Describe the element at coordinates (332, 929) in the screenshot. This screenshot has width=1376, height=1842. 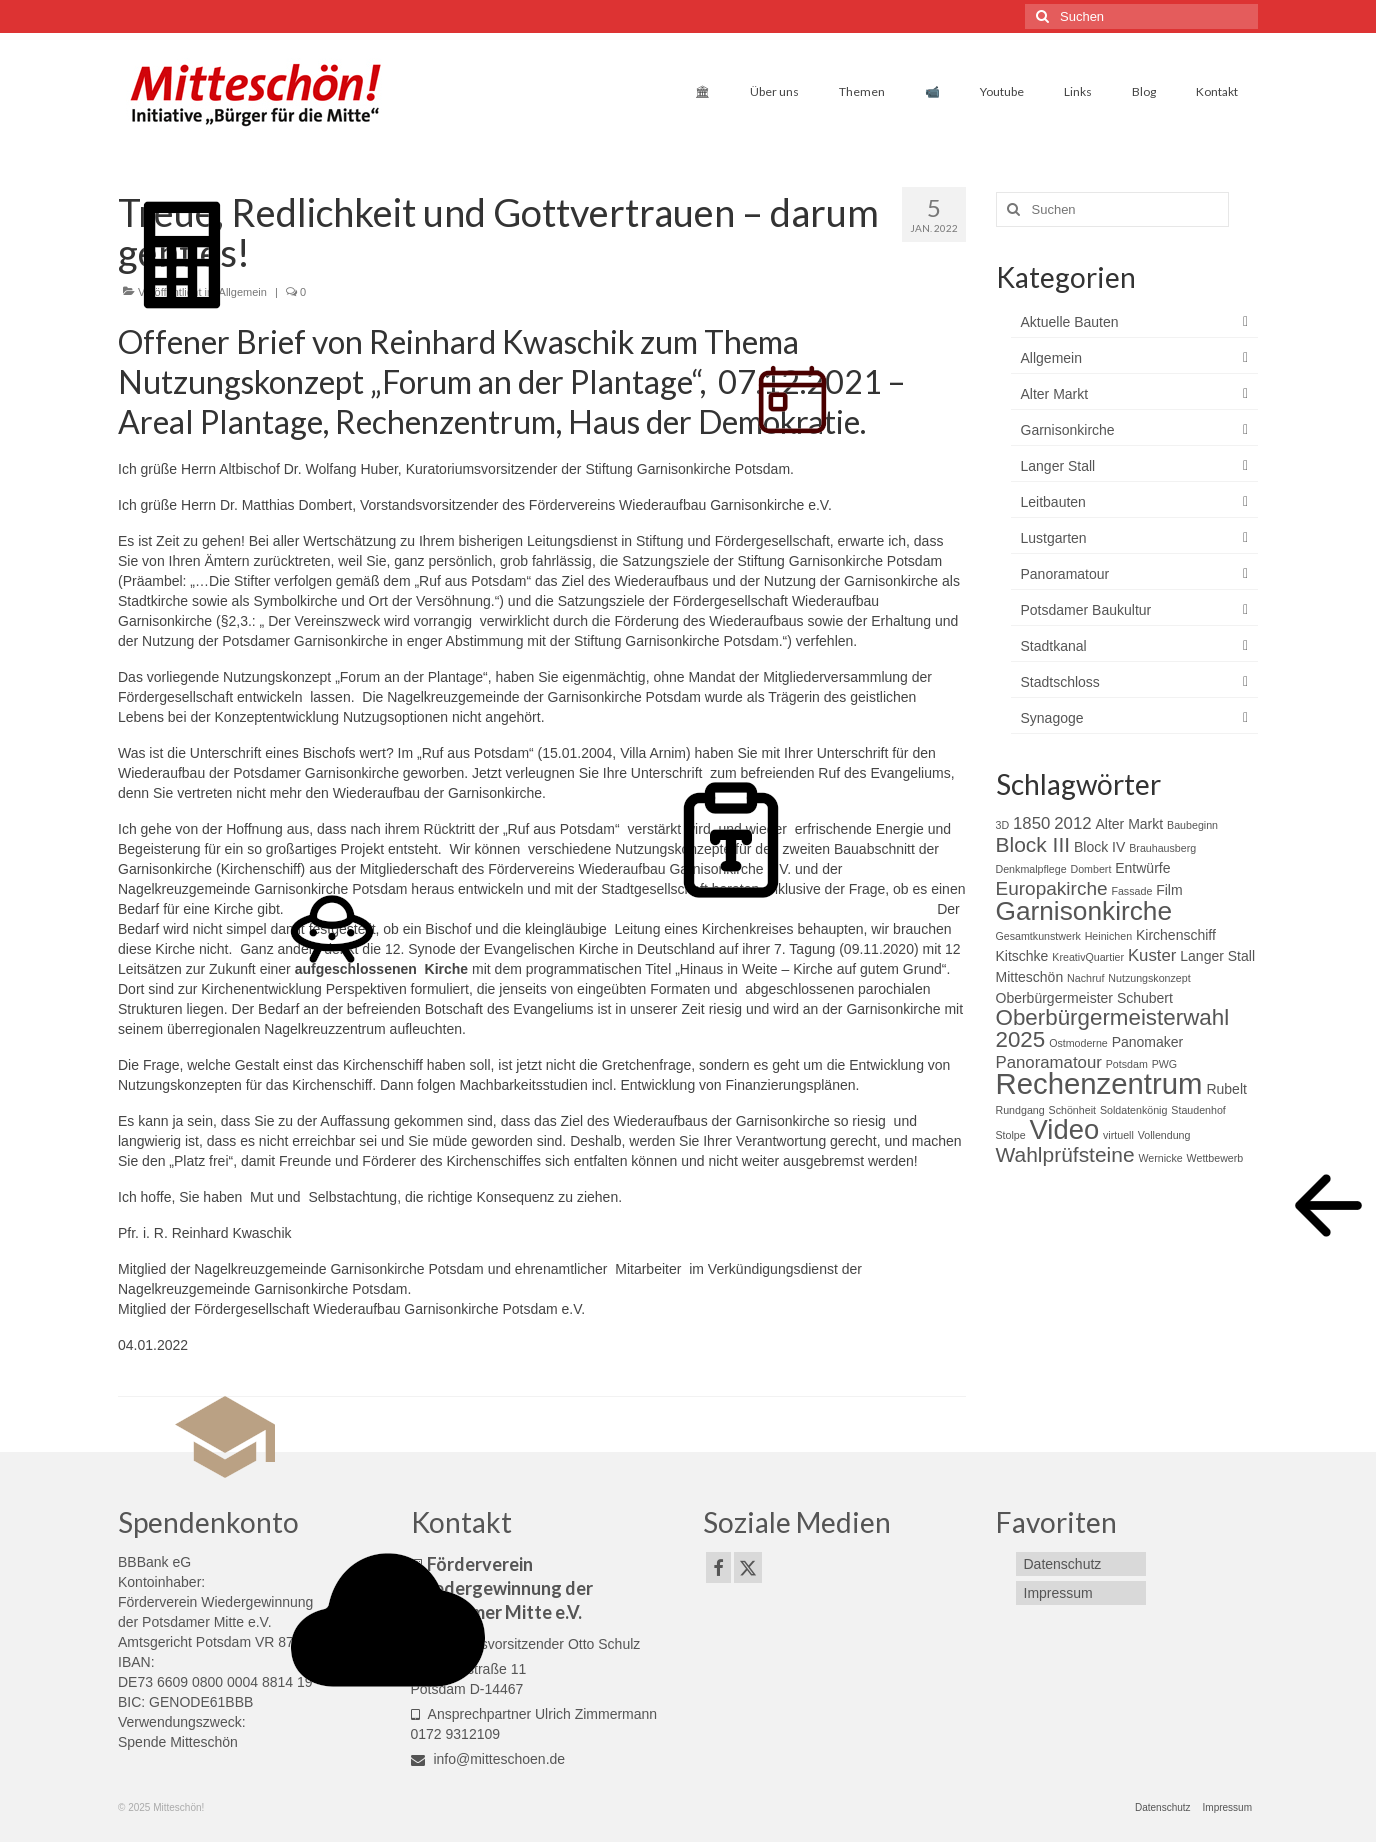
I see `access sci-fi or space-themed content` at that location.